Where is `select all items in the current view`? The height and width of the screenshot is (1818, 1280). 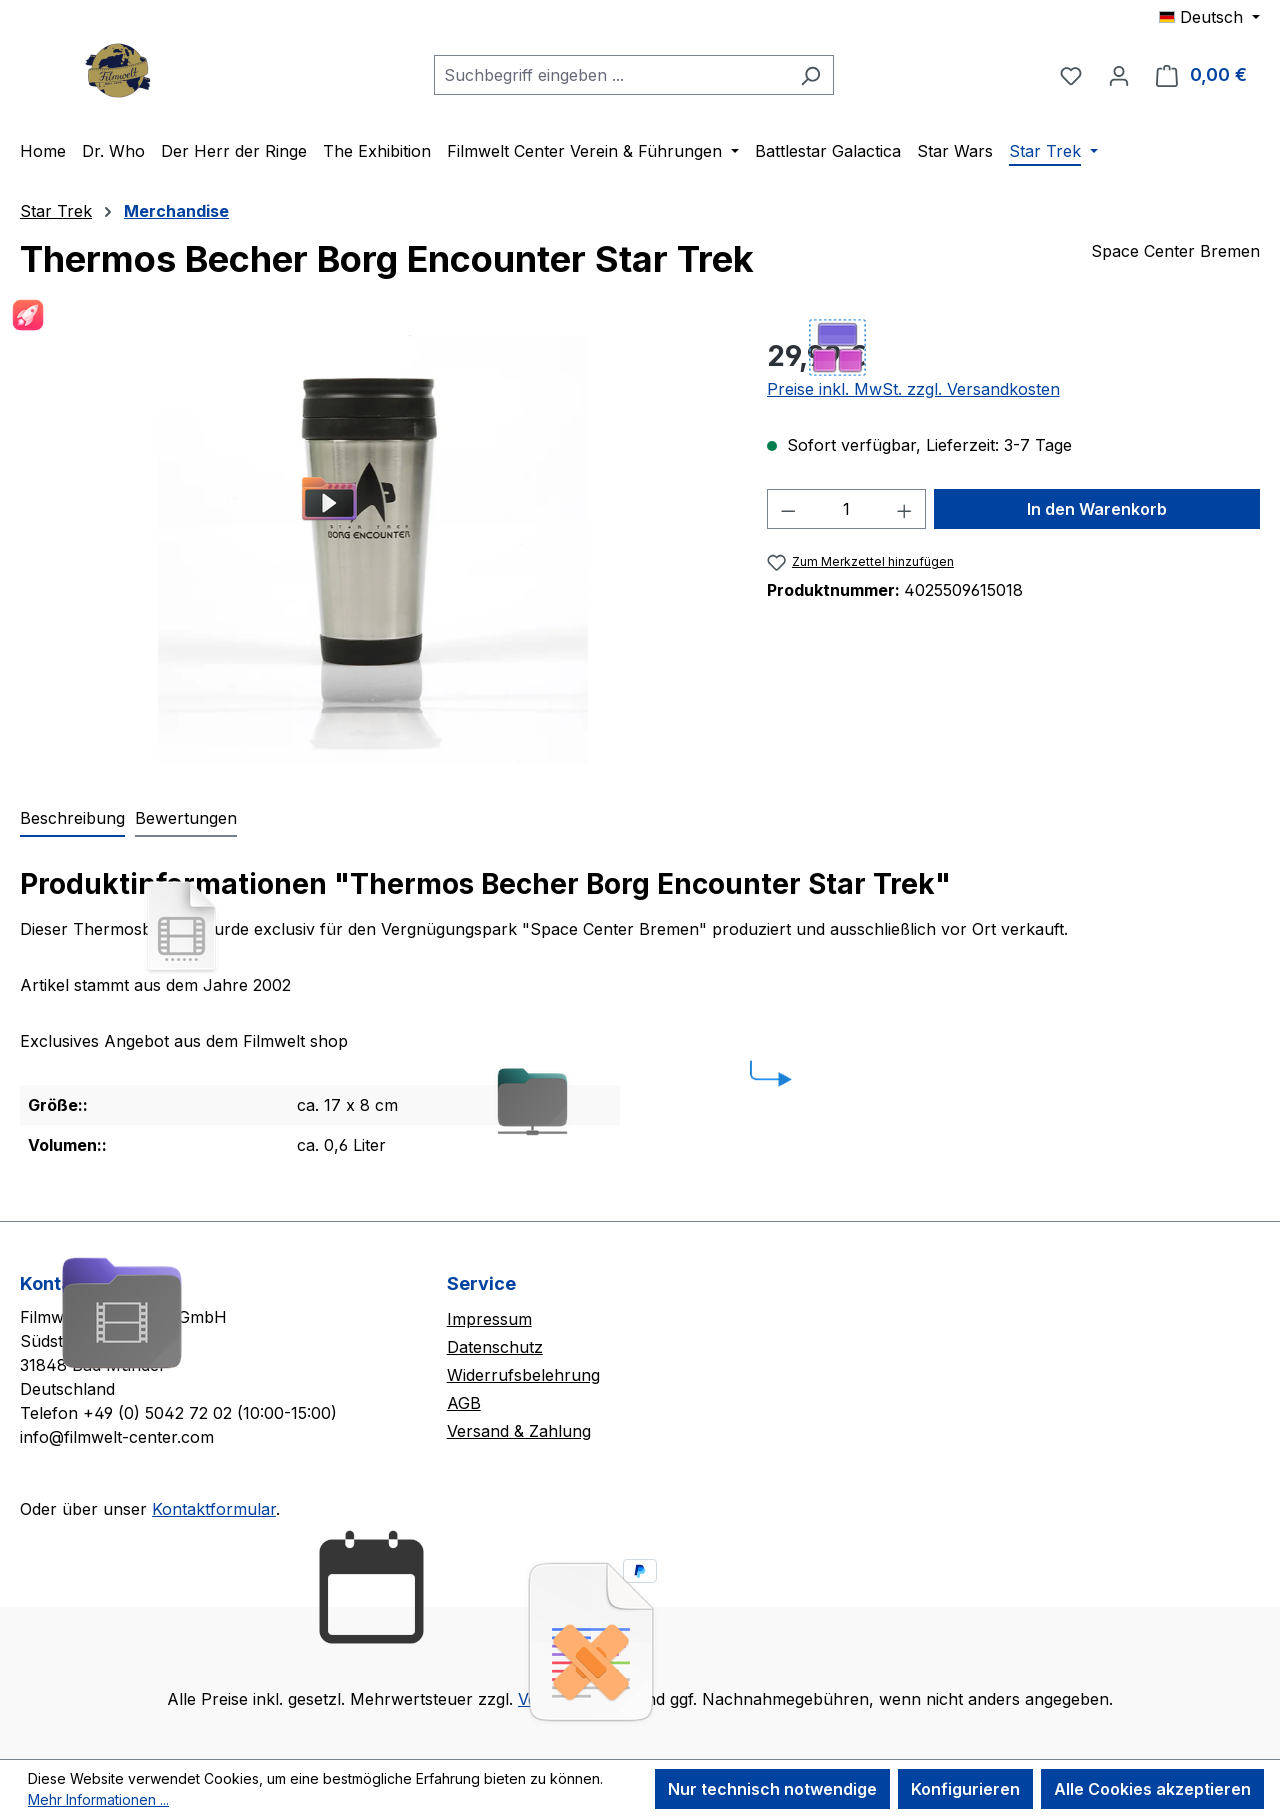 select all items in the current view is located at coordinates (837, 347).